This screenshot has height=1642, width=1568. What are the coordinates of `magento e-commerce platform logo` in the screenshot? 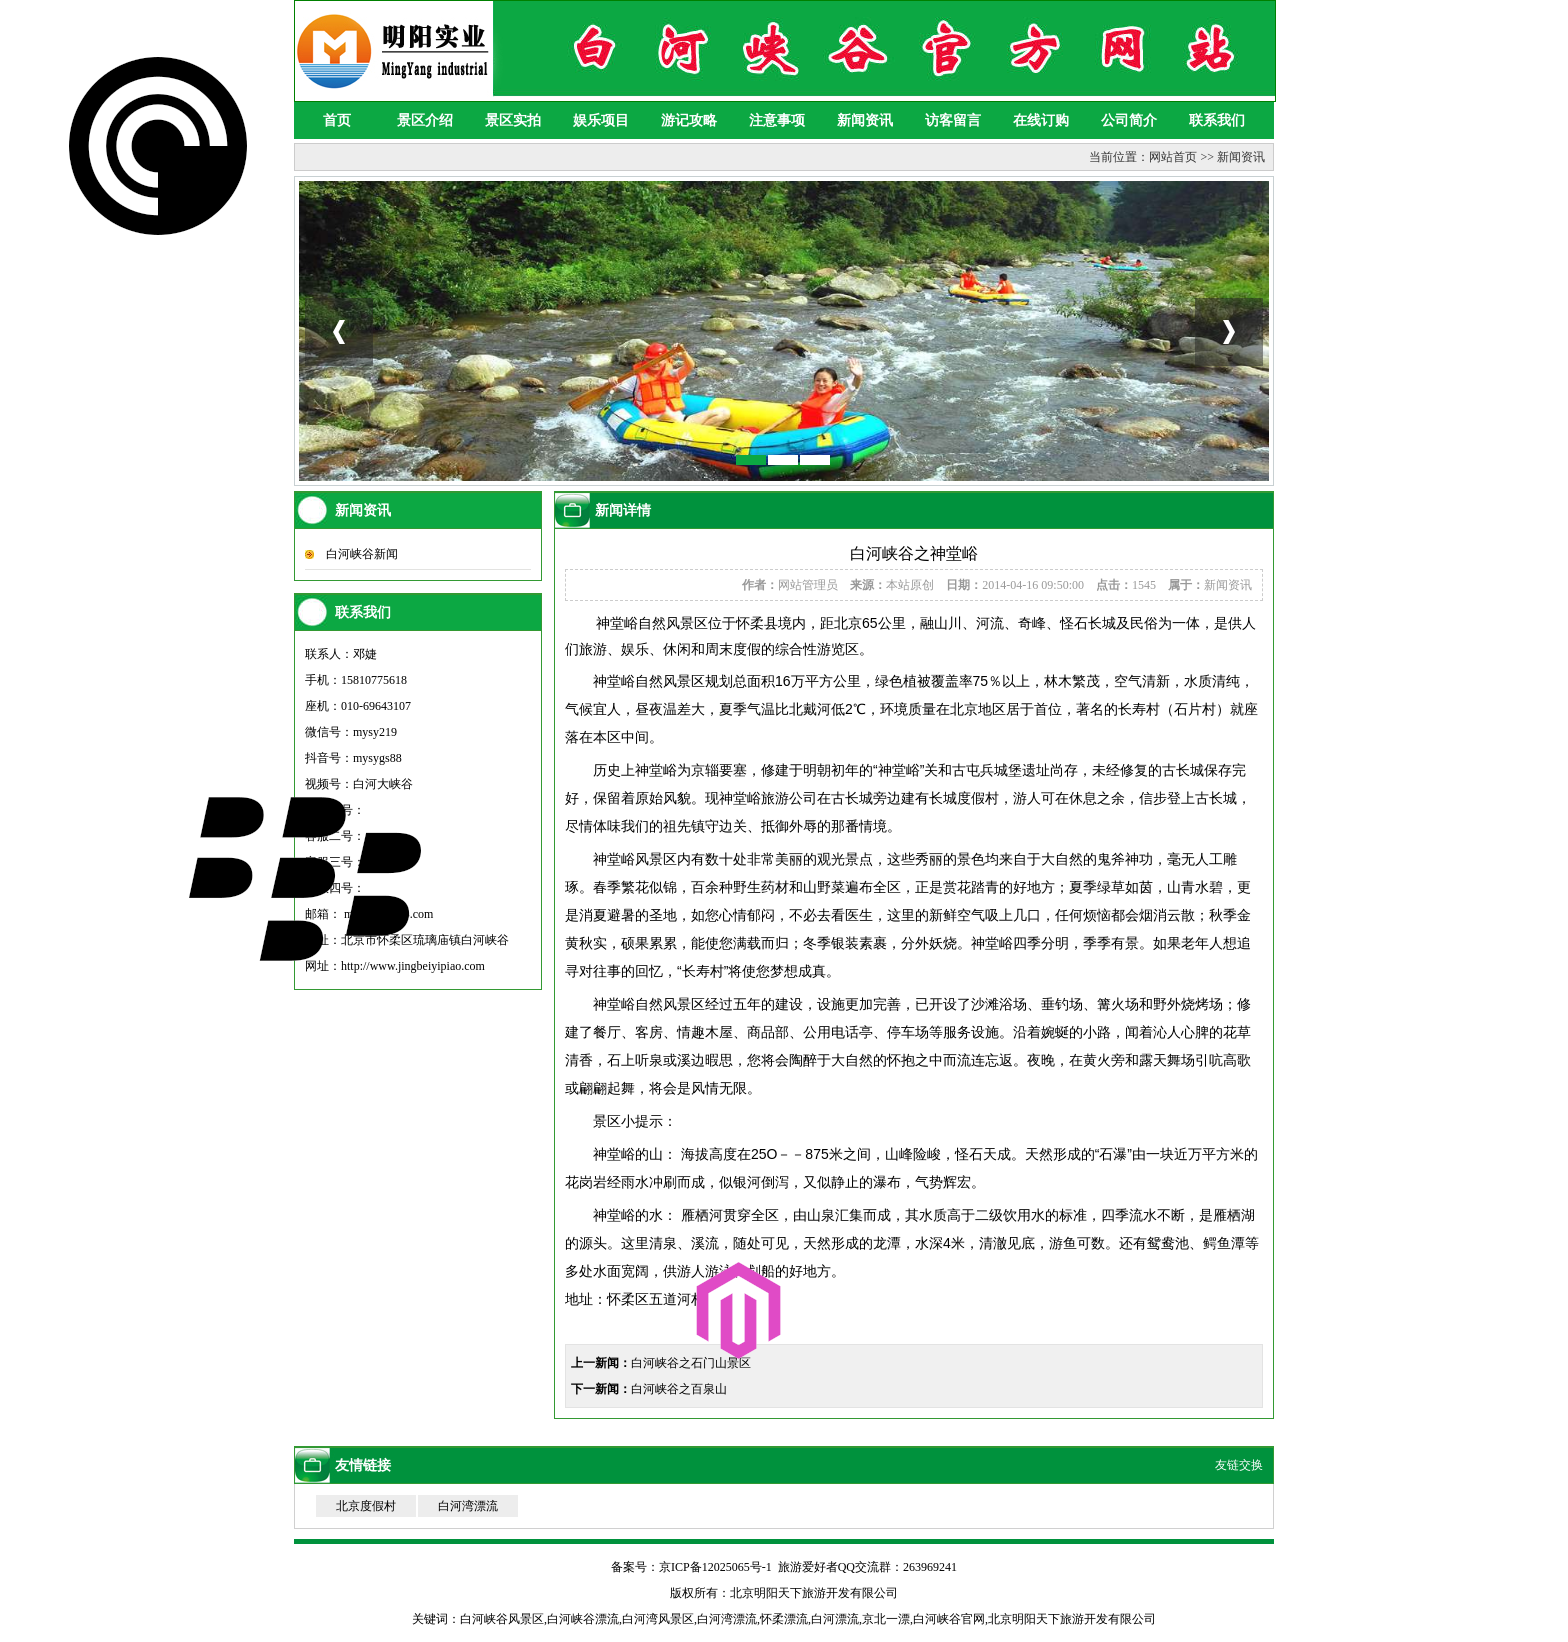 It's located at (738, 1310).